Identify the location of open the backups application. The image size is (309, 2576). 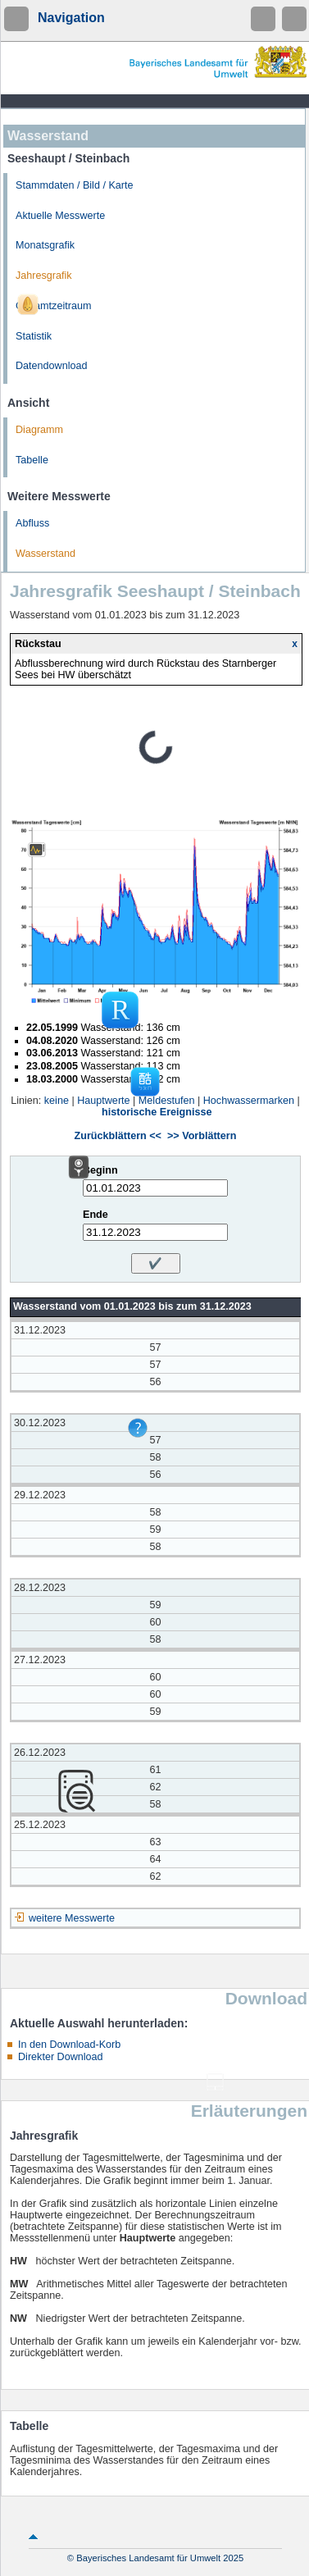
(79, 1167).